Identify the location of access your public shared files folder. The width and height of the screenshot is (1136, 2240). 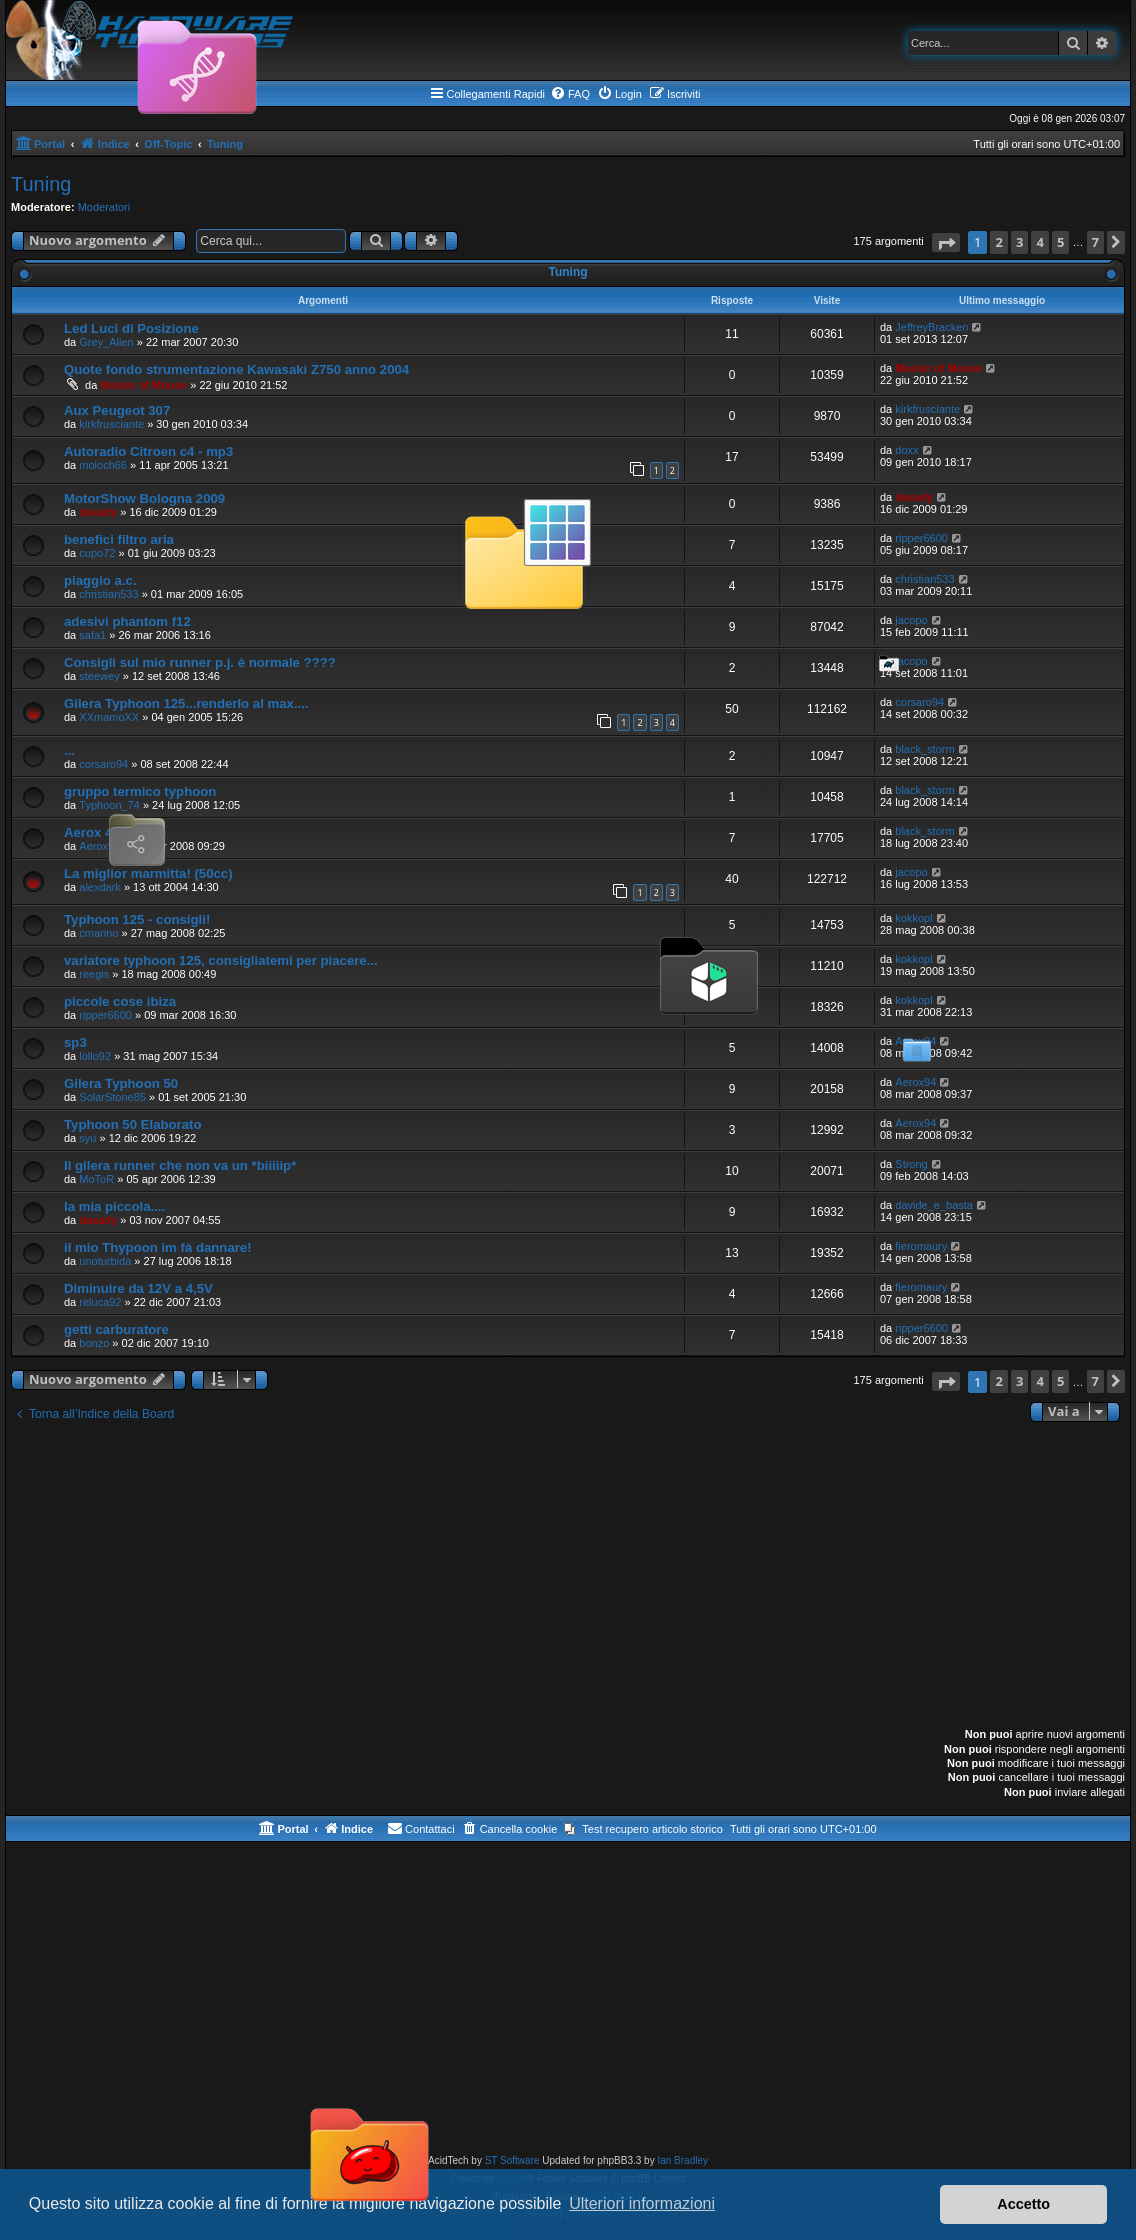
(137, 840).